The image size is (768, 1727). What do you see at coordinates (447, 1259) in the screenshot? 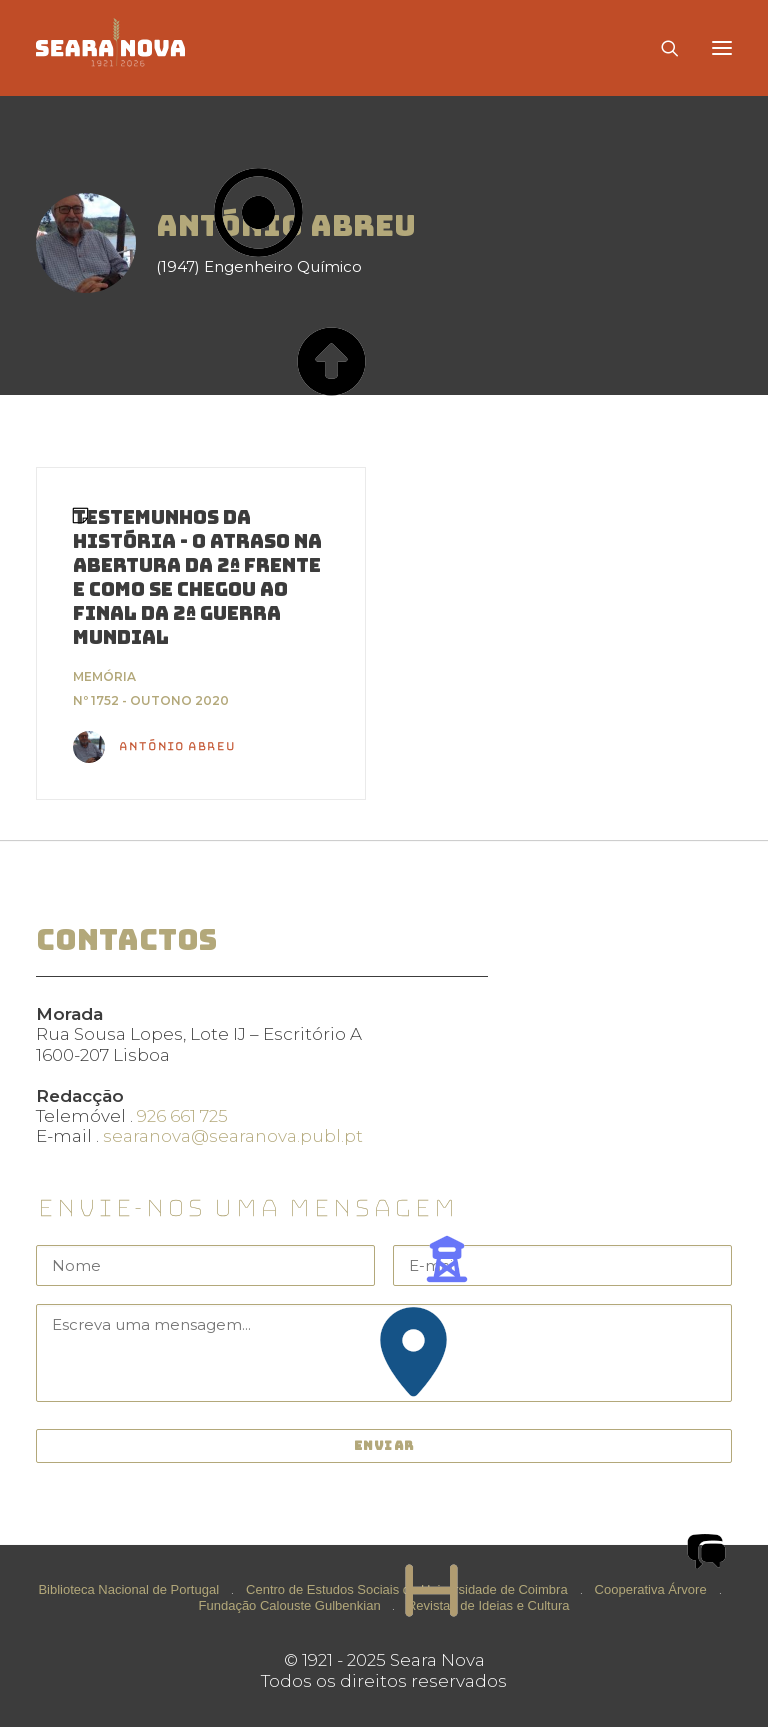
I see `view observation tower or lookout point` at bounding box center [447, 1259].